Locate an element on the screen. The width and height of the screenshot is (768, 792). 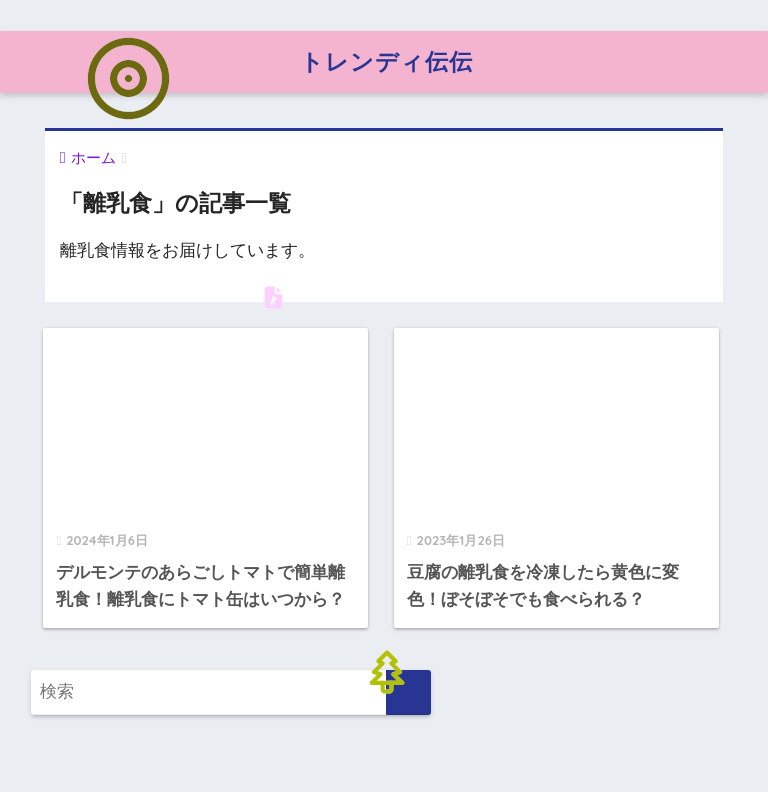
indicates holiday or seasonal content is located at coordinates (387, 672).